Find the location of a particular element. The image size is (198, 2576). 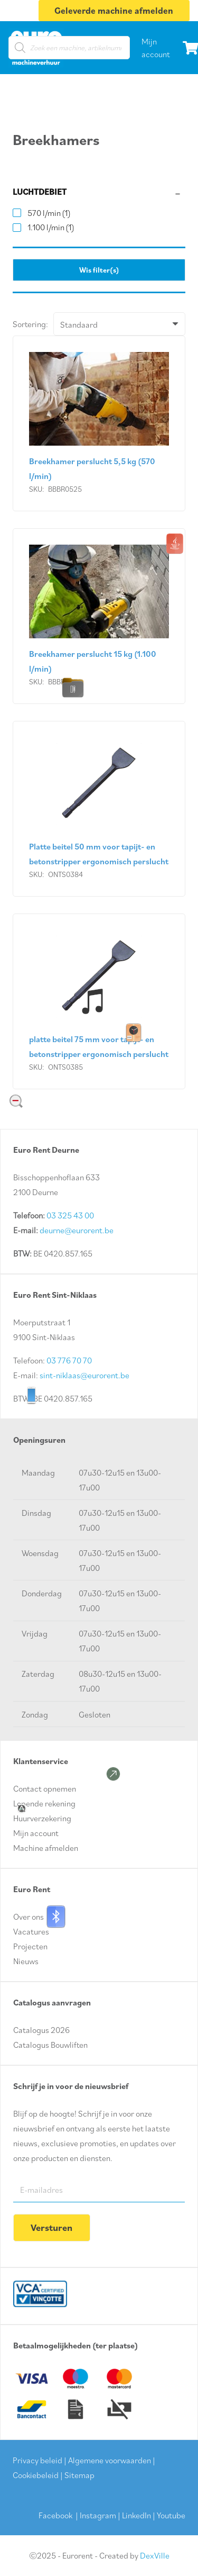

zoom out to see more content is located at coordinates (16, 1101).